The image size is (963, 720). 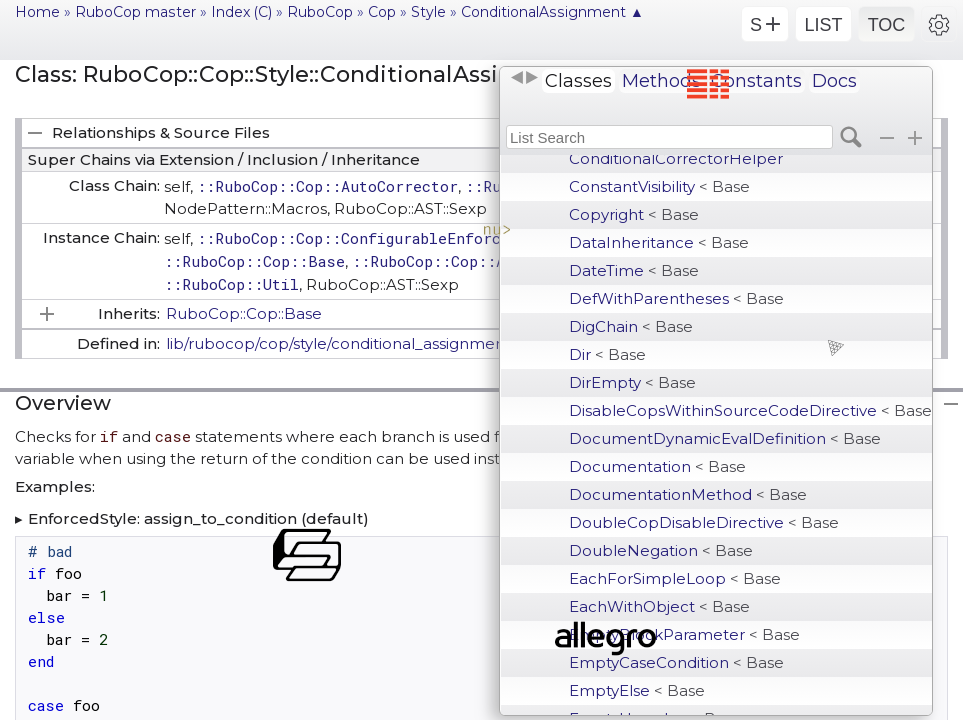 I want to click on visit the allegro e-commerce platform, so click(x=605, y=638).